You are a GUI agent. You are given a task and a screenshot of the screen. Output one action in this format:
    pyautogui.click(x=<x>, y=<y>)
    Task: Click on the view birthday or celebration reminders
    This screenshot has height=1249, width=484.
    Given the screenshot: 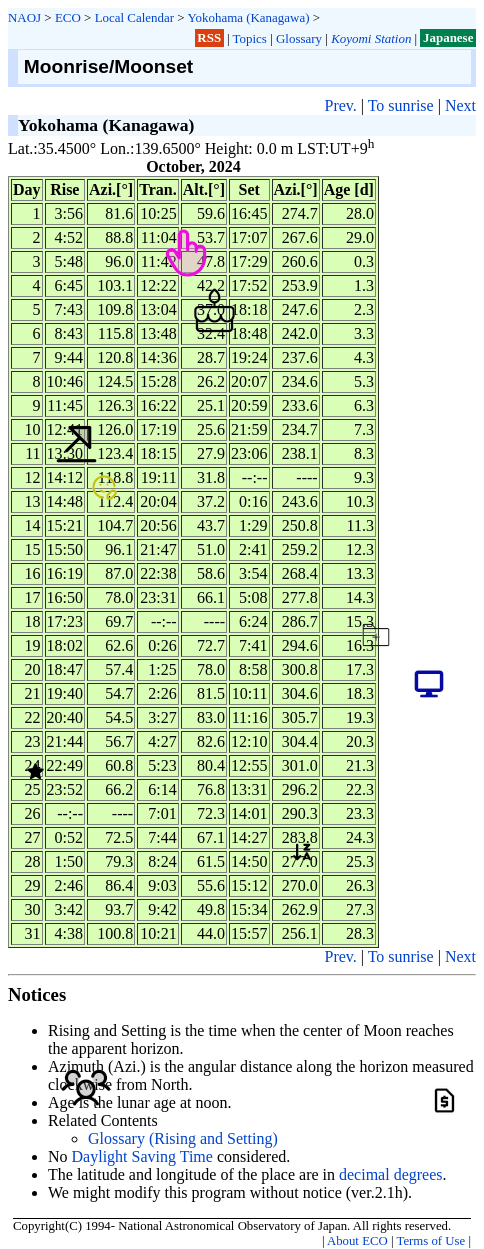 What is the action you would take?
    pyautogui.click(x=214, y=313)
    